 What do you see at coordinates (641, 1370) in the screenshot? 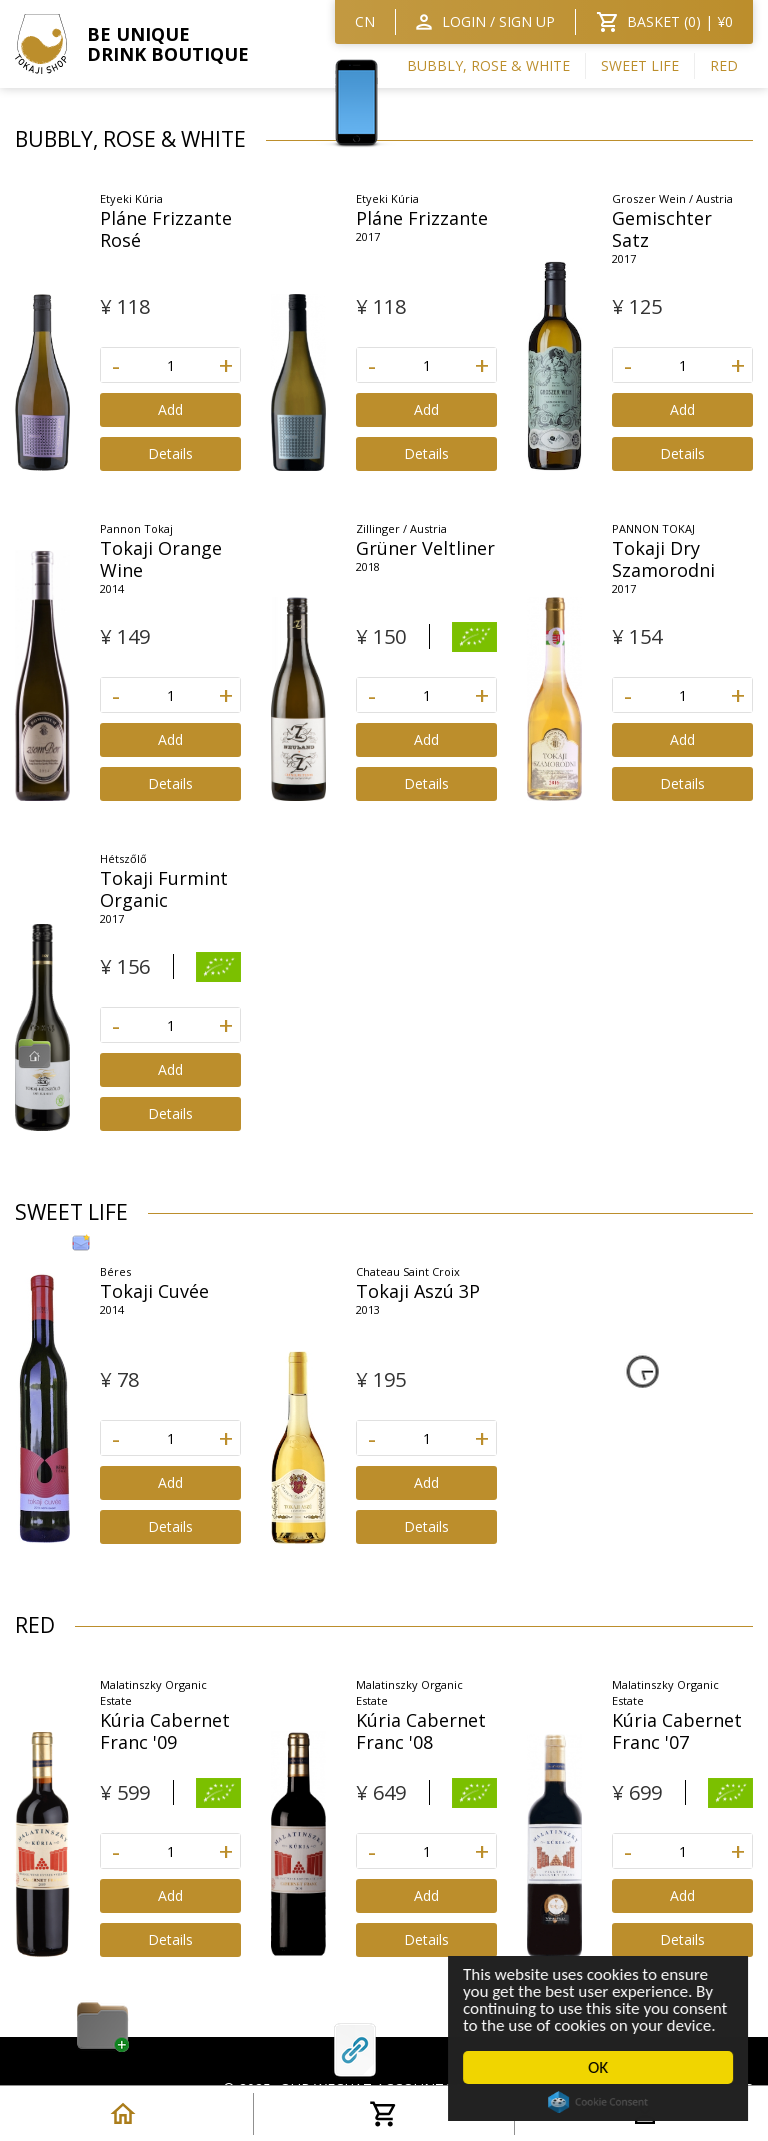
I see `view recently accessed files or items` at bounding box center [641, 1370].